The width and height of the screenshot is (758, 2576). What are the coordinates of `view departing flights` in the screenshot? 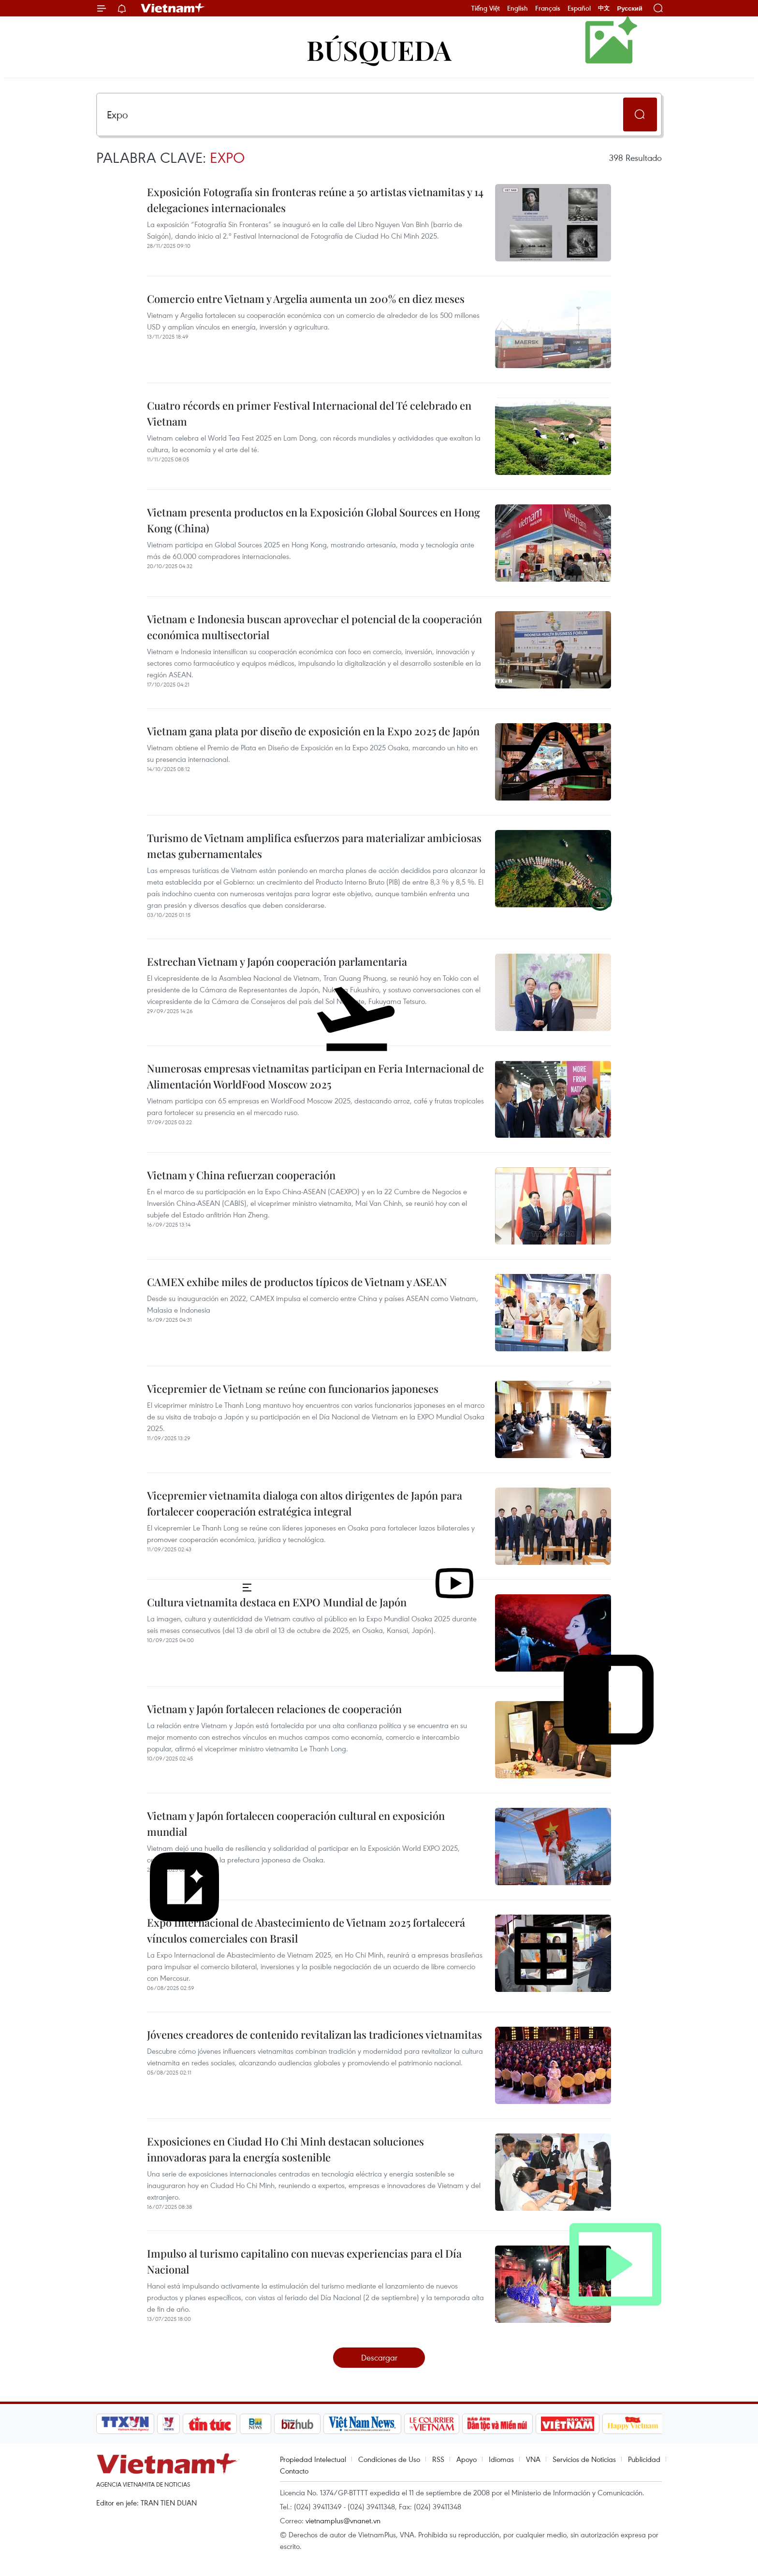 It's located at (357, 1017).